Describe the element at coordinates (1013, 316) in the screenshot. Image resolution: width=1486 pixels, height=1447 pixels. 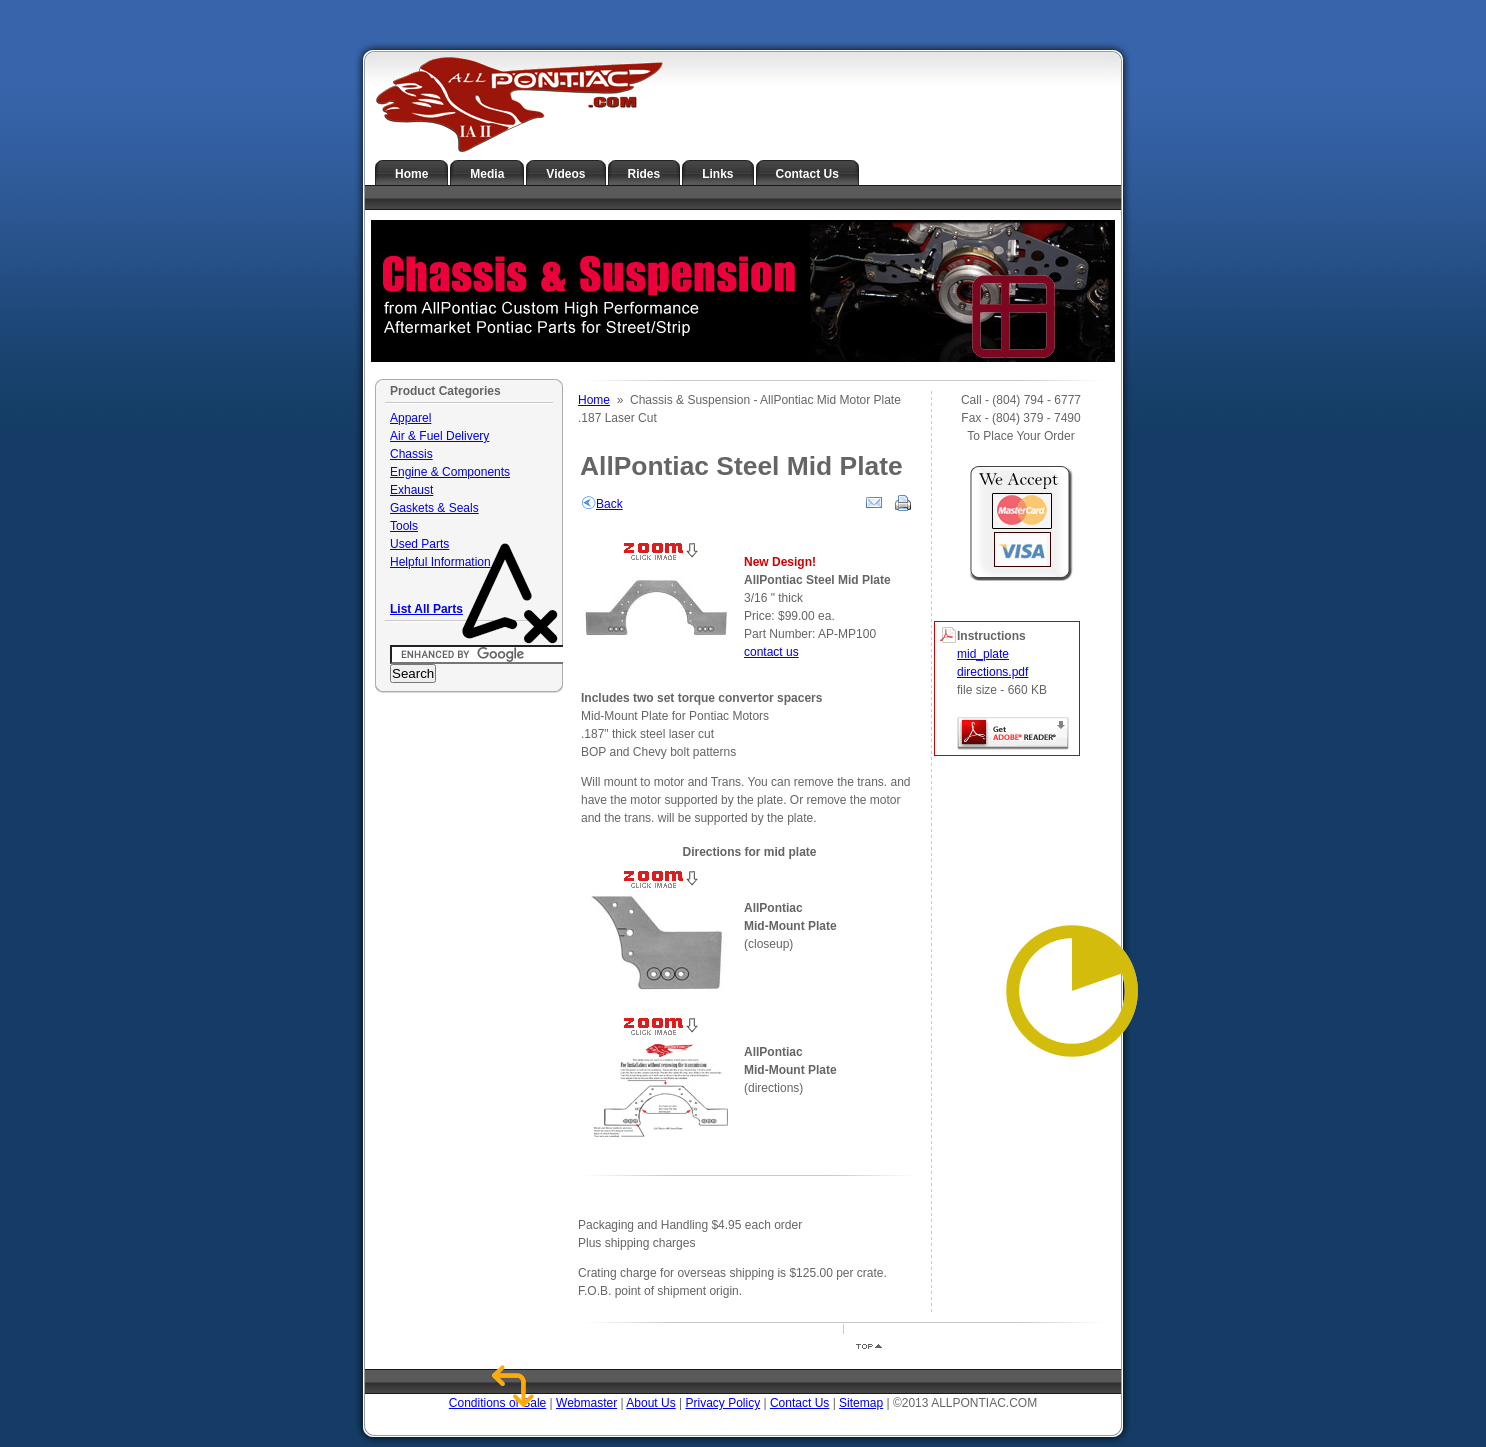
I see `view data in table format` at that location.